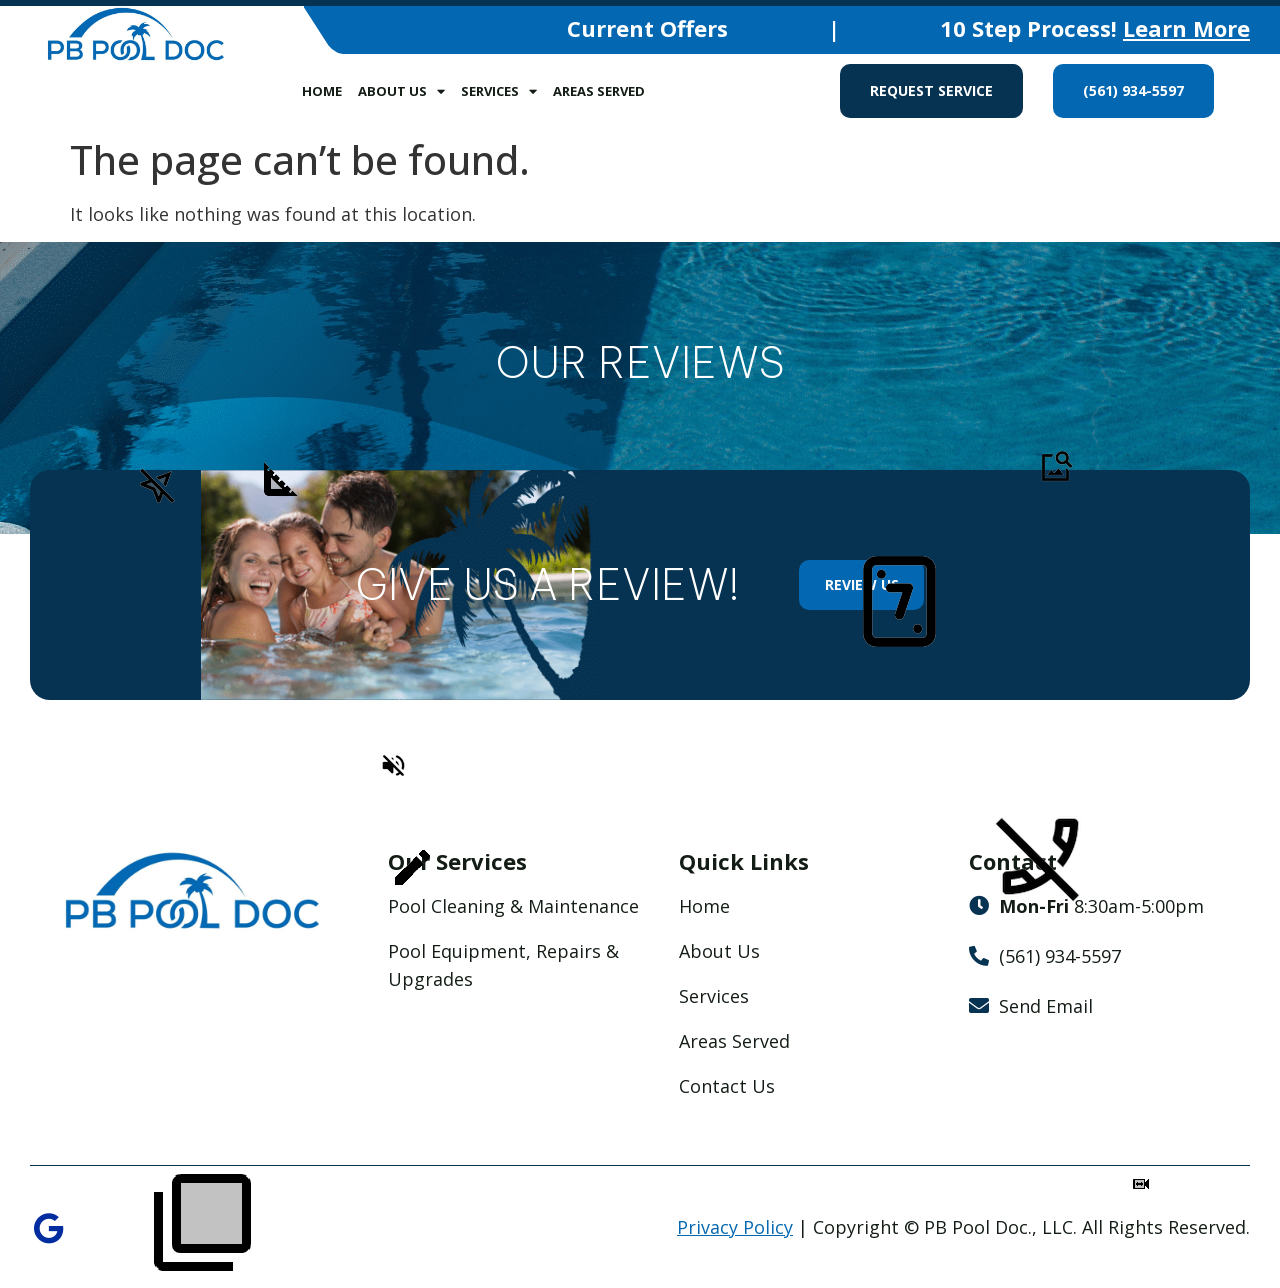 The image size is (1280, 1288). What do you see at coordinates (202, 1222) in the screenshot?
I see `view stacked or layered content` at bounding box center [202, 1222].